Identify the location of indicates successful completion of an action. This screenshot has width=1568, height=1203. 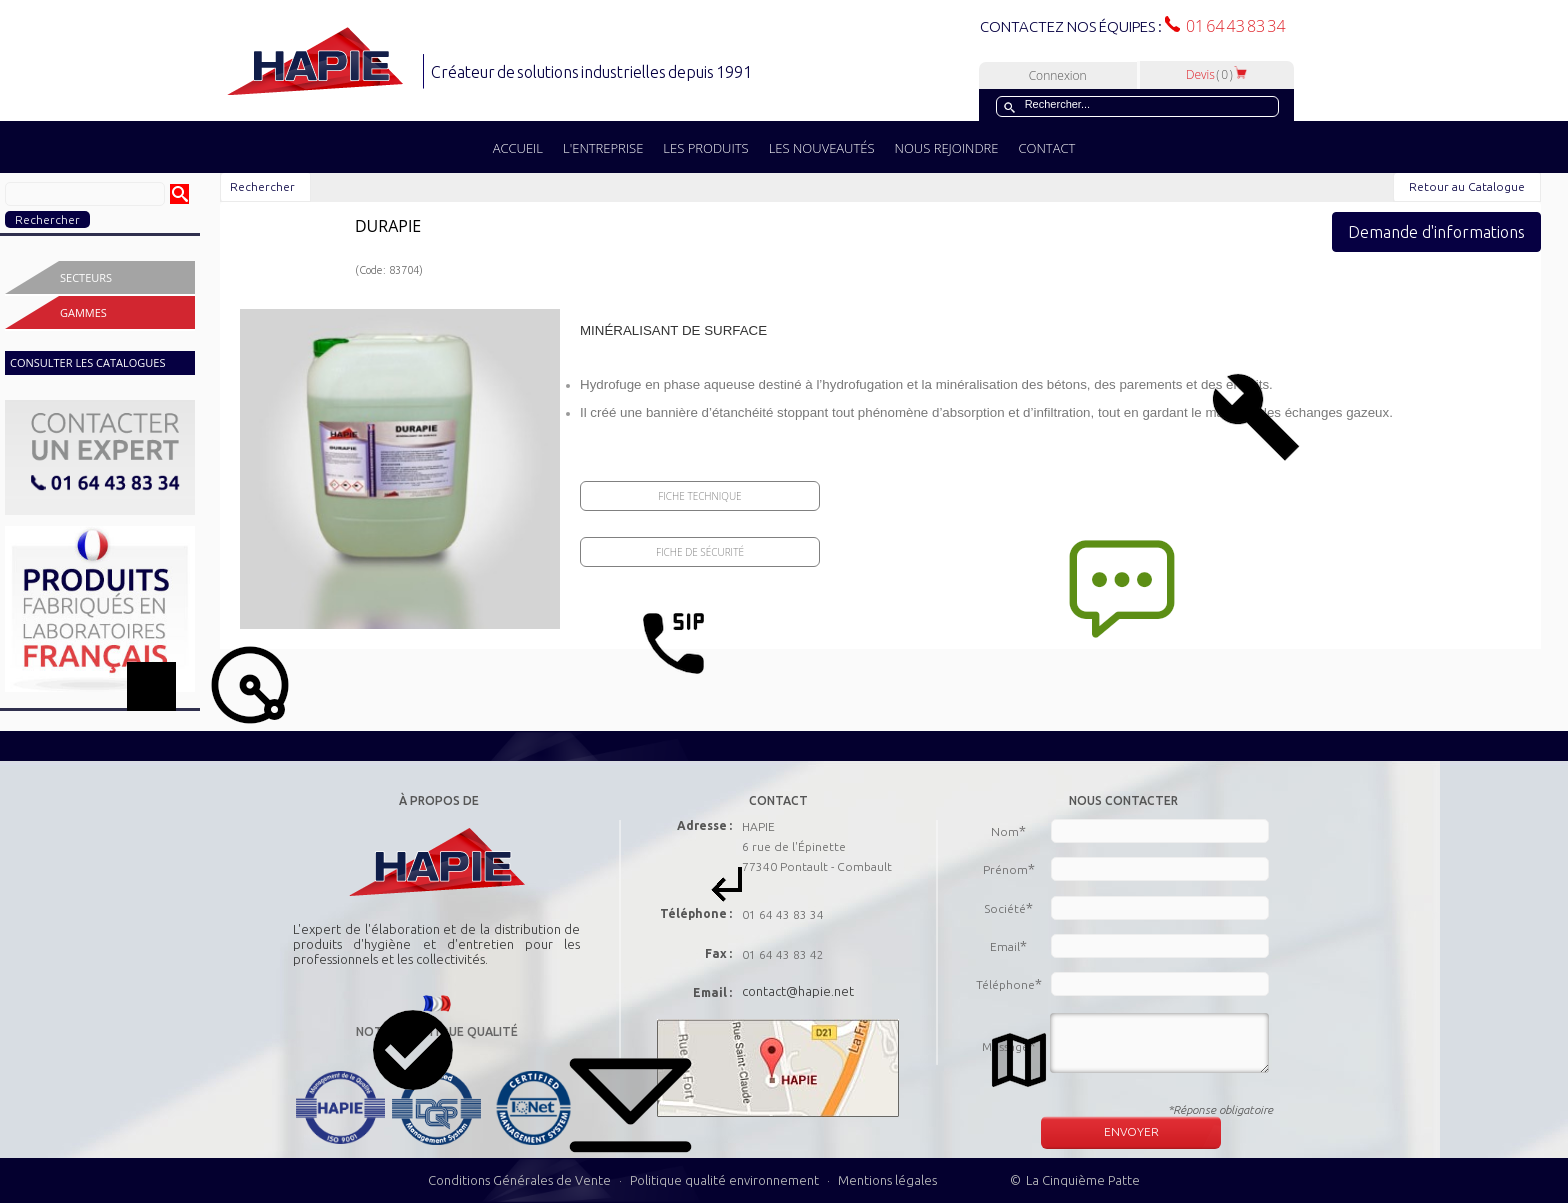
(413, 1050).